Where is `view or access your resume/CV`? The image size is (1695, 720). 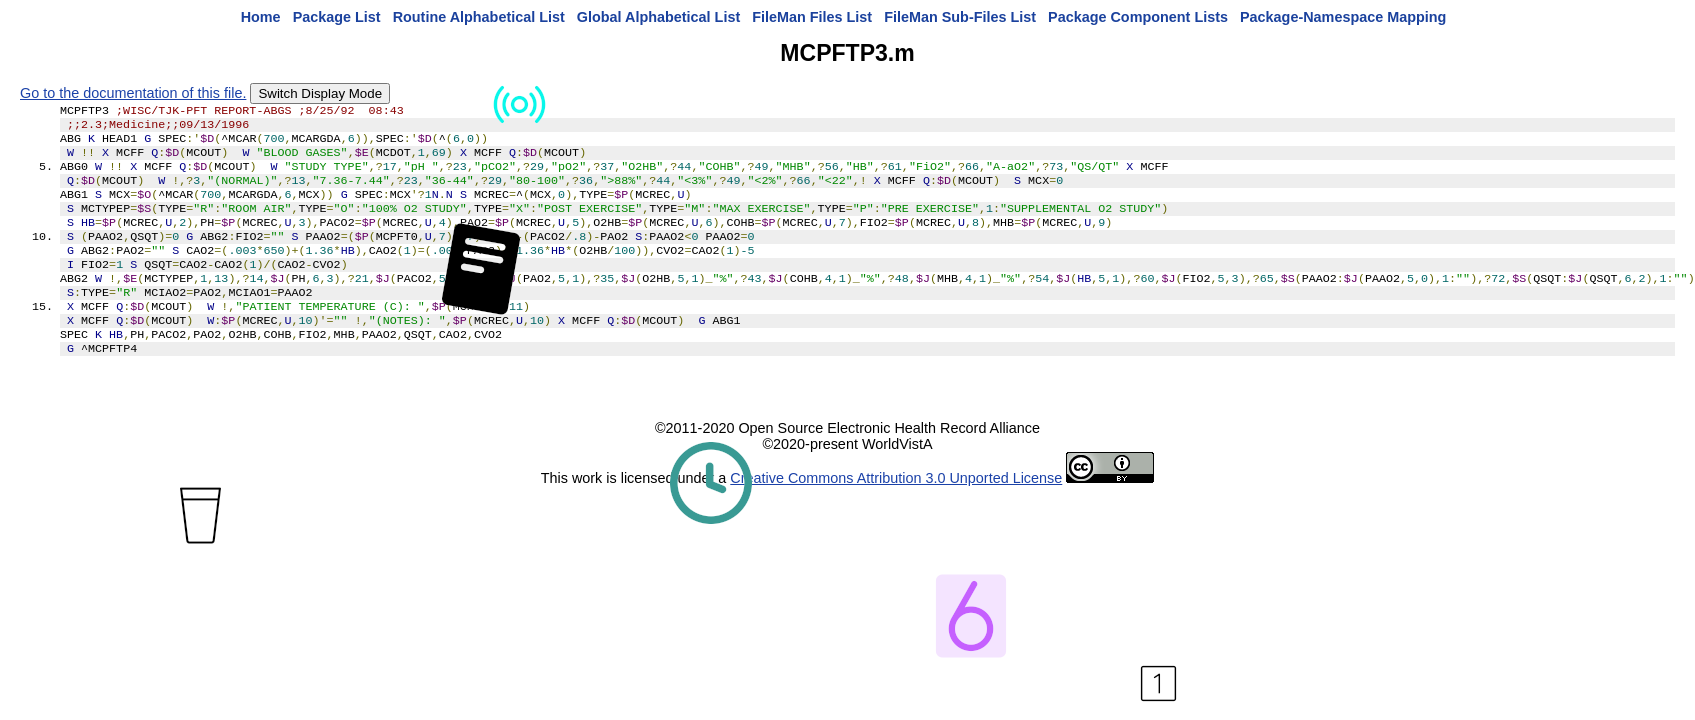 view or access your resume/CV is located at coordinates (481, 269).